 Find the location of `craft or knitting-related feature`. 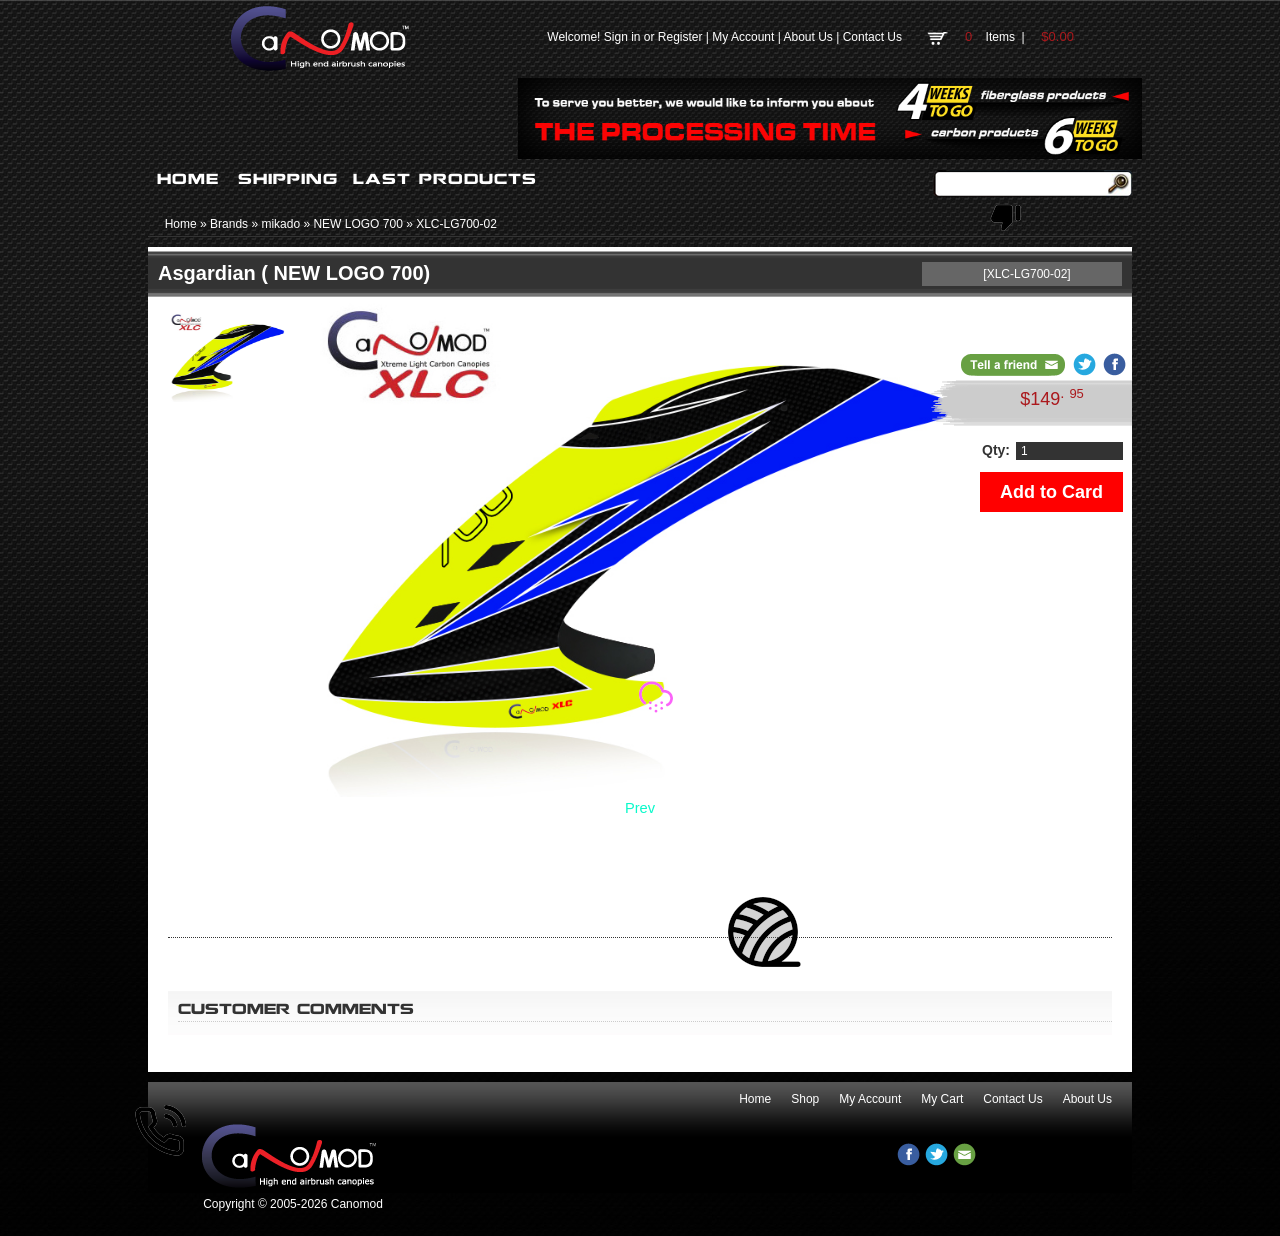

craft or knitting-related feature is located at coordinates (763, 932).